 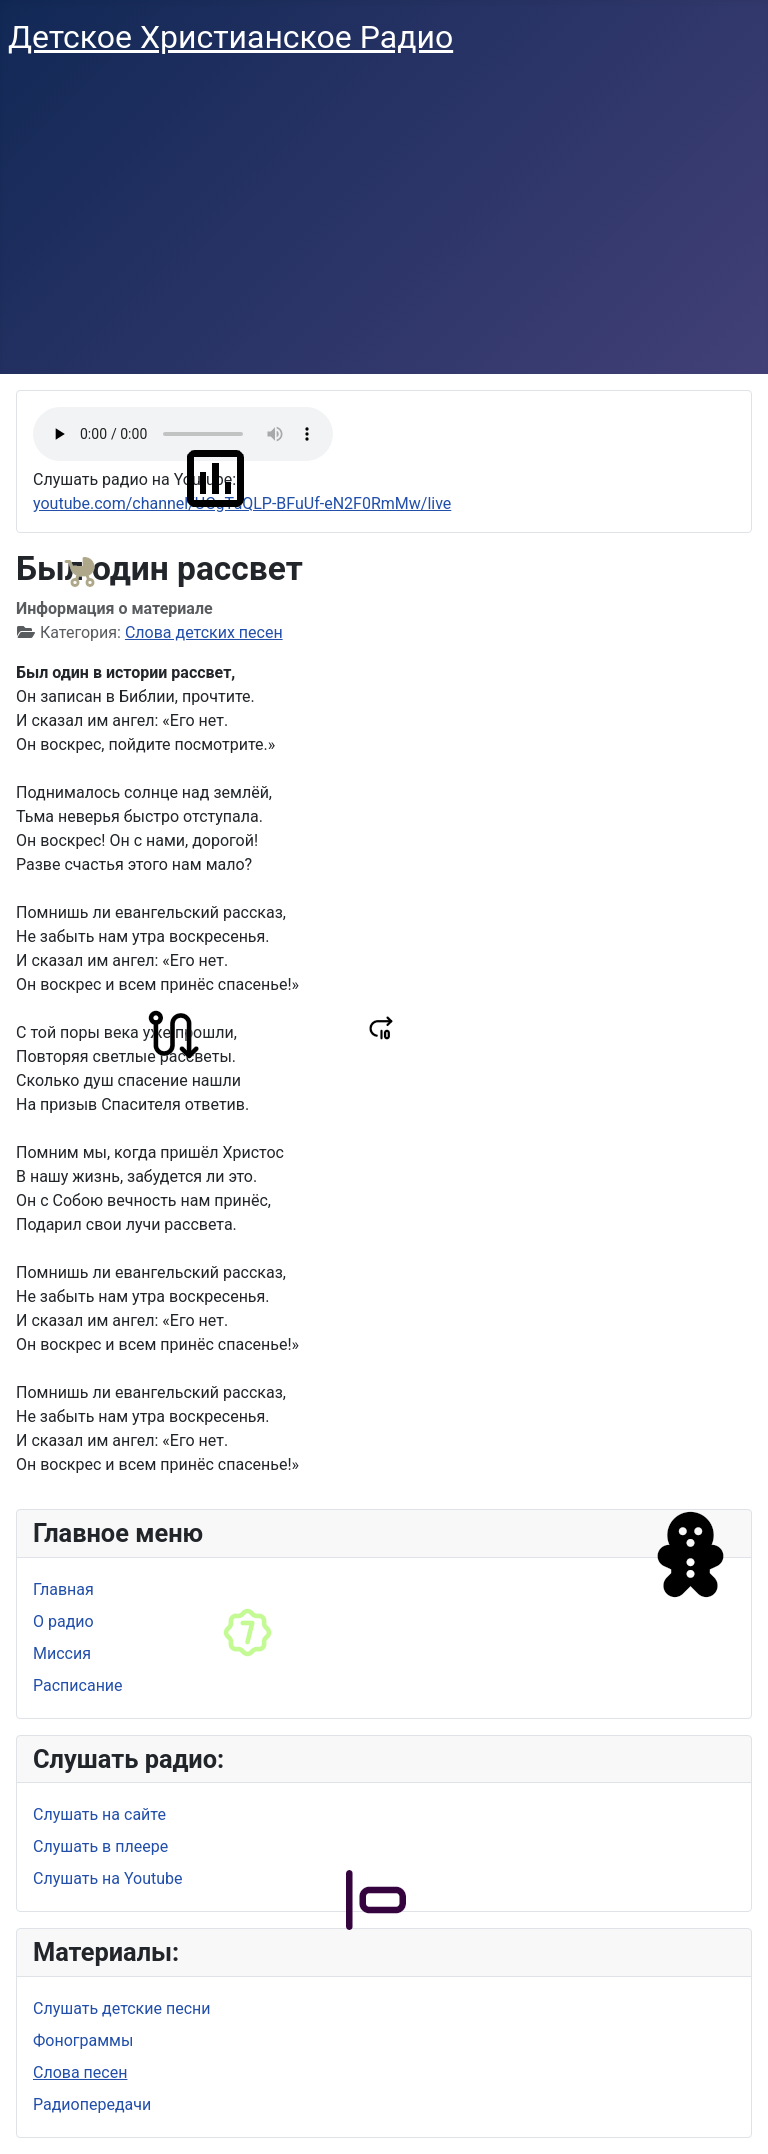 What do you see at coordinates (690, 1554) in the screenshot?
I see `gingerbread man cookie icon` at bounding box center [690, 1554].